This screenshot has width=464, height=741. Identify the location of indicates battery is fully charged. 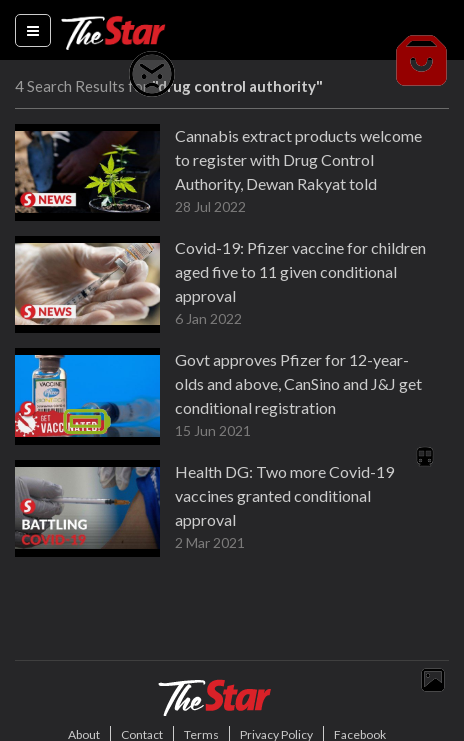
(87, 420).